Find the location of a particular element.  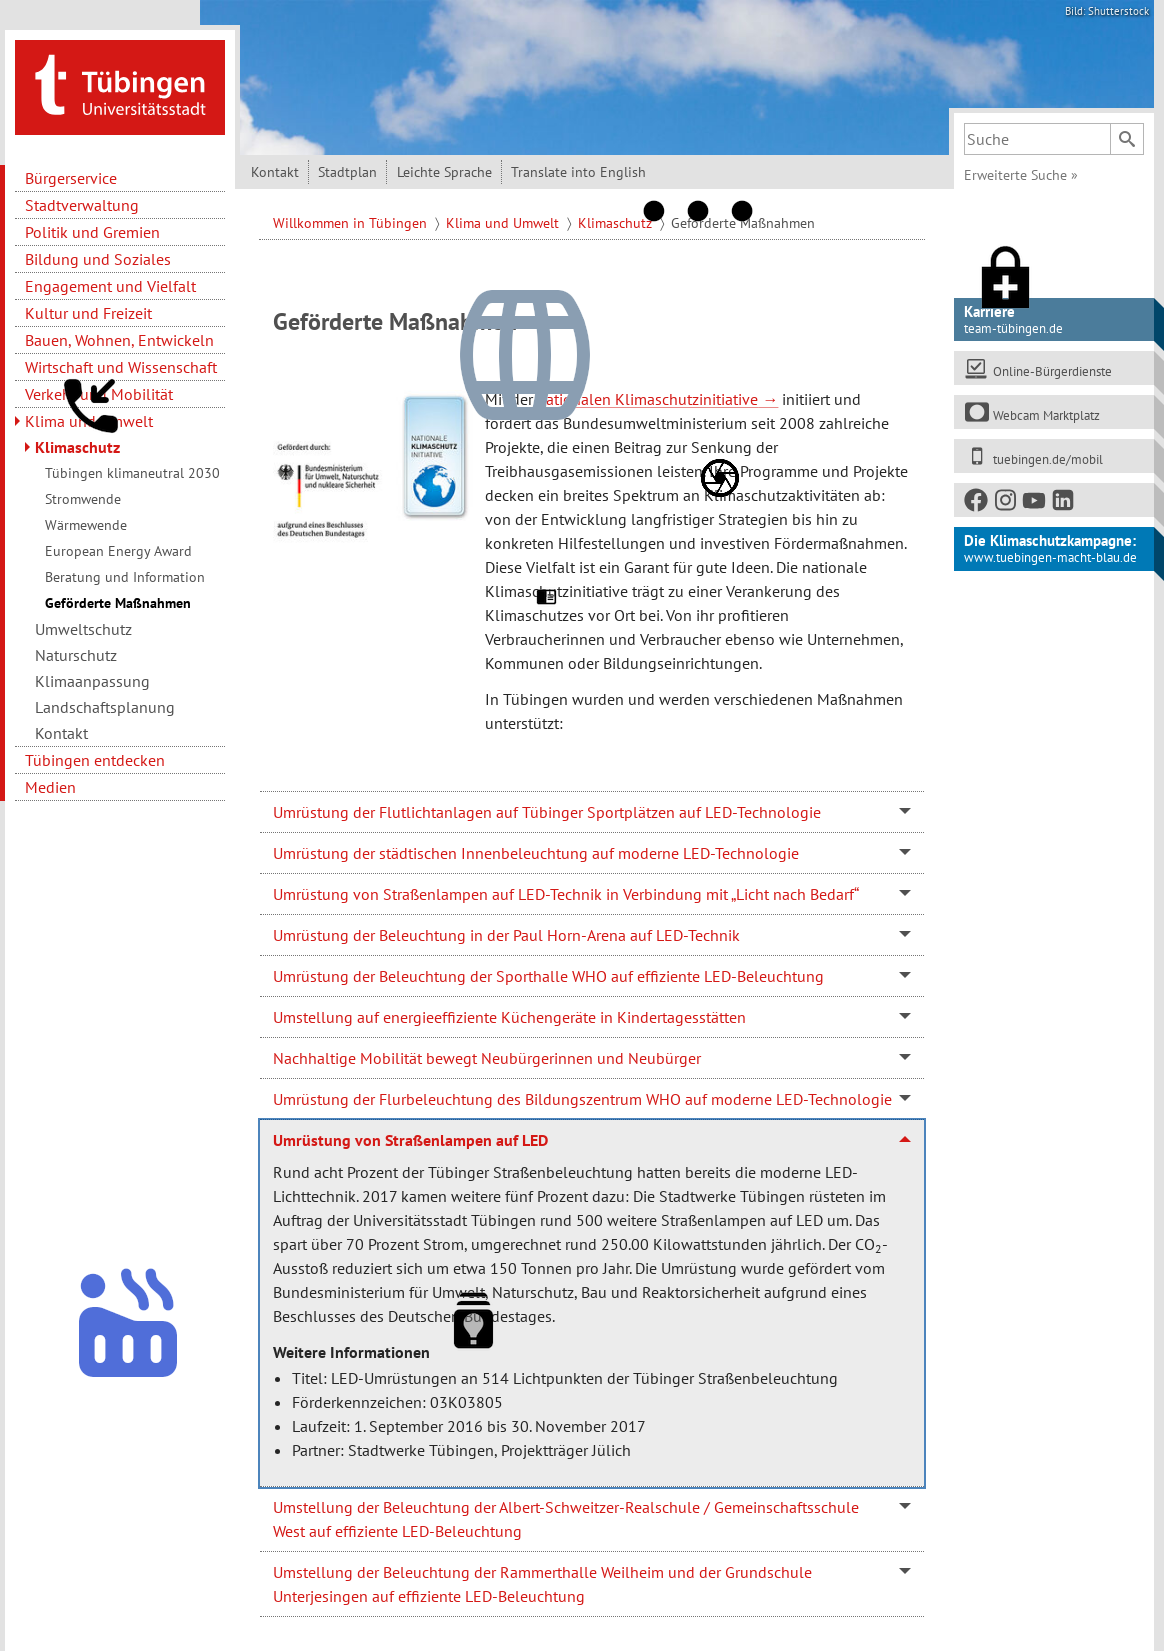

access spa or hot tub amenities is located at coordinates (128, 1321).